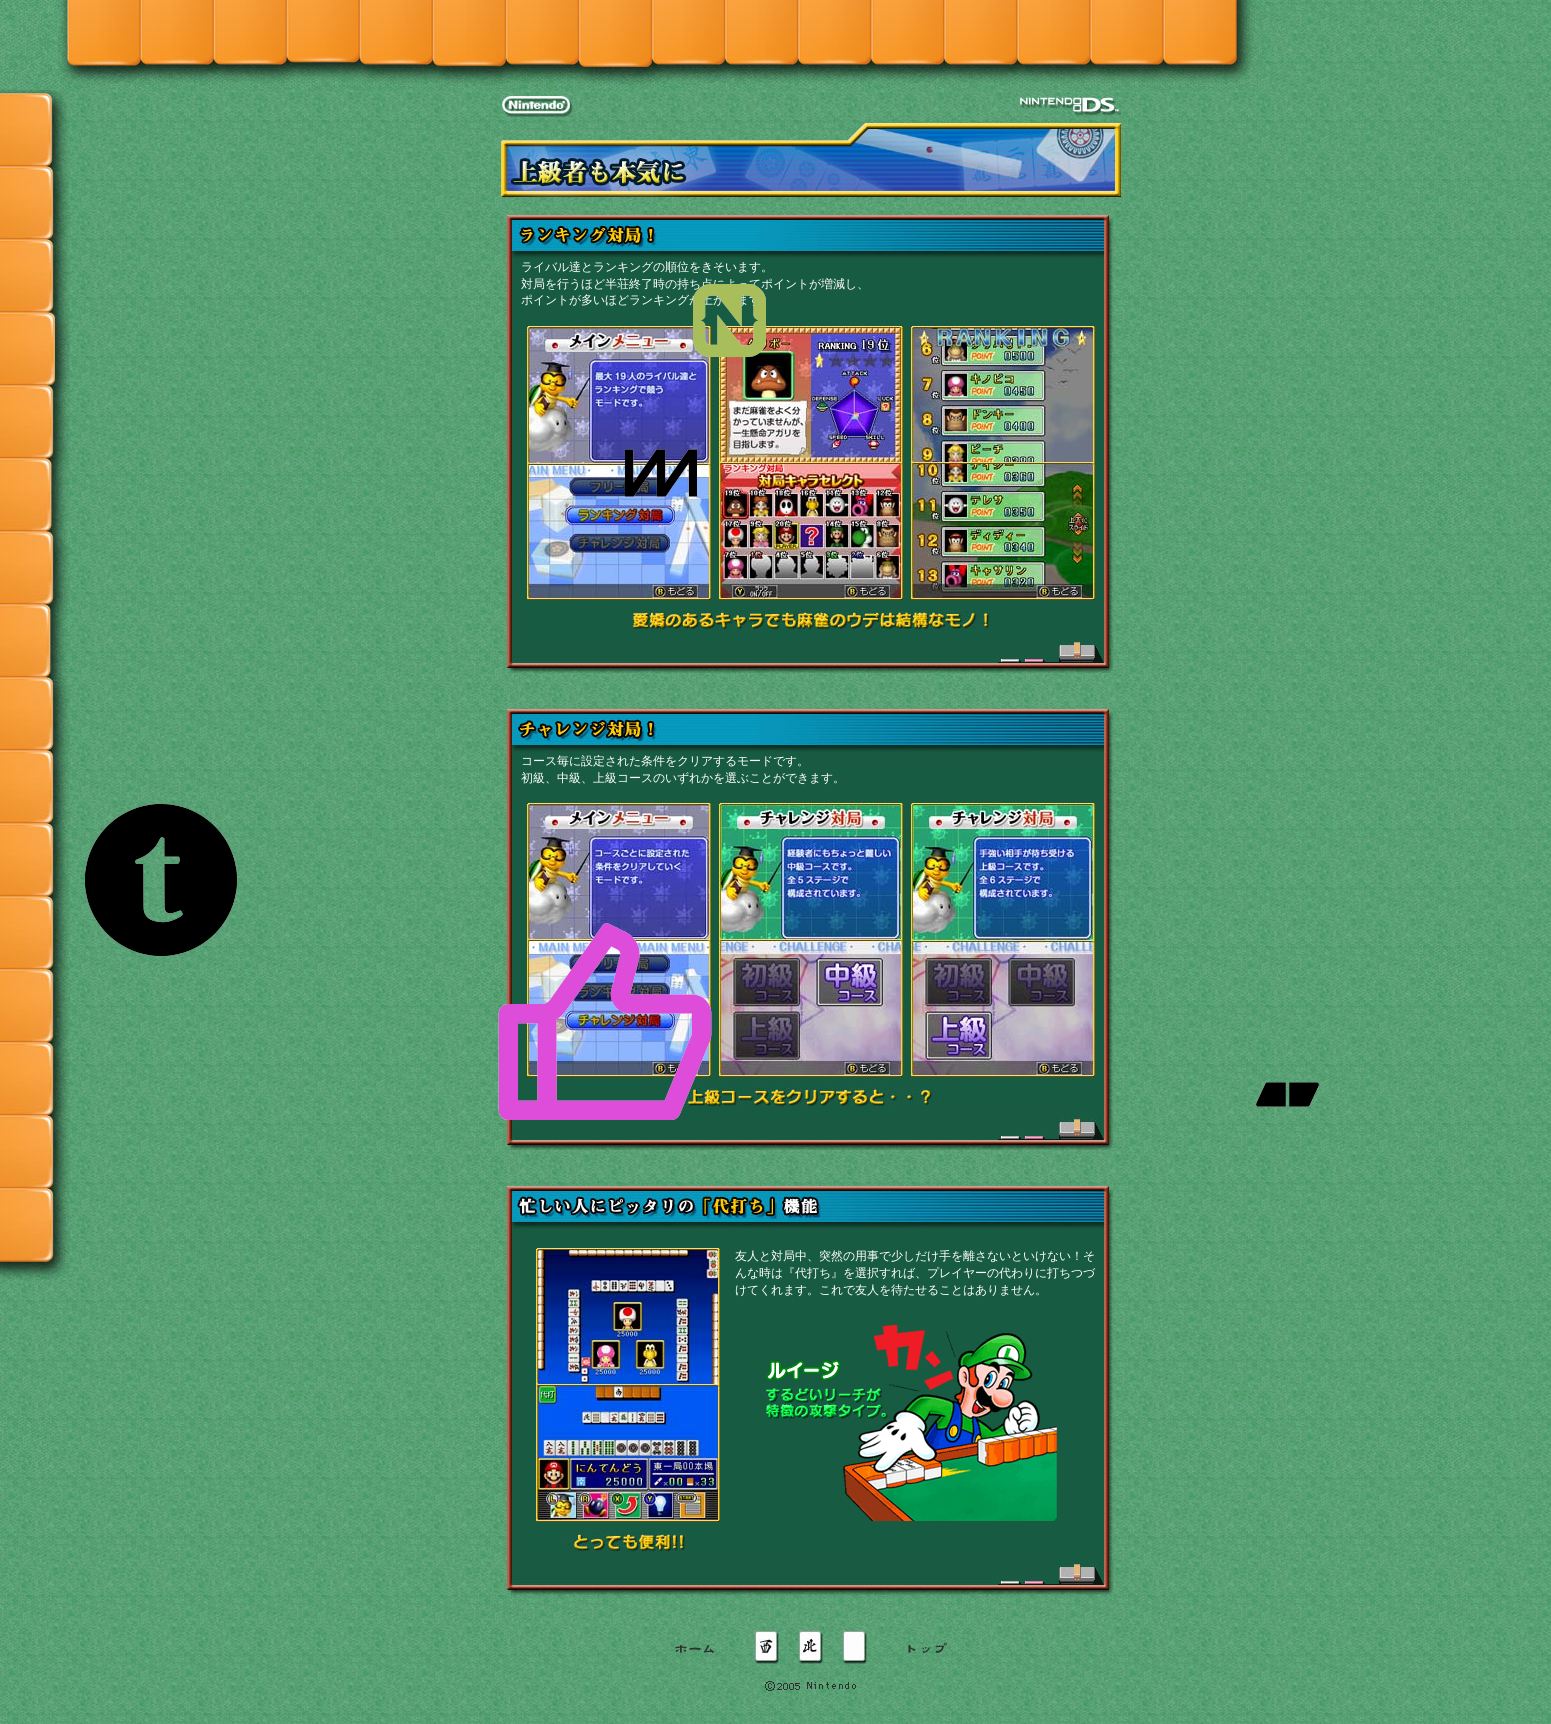 This screenshot has height=1724, width=1551. I want to click on talend brand logo, so click(161, 880).